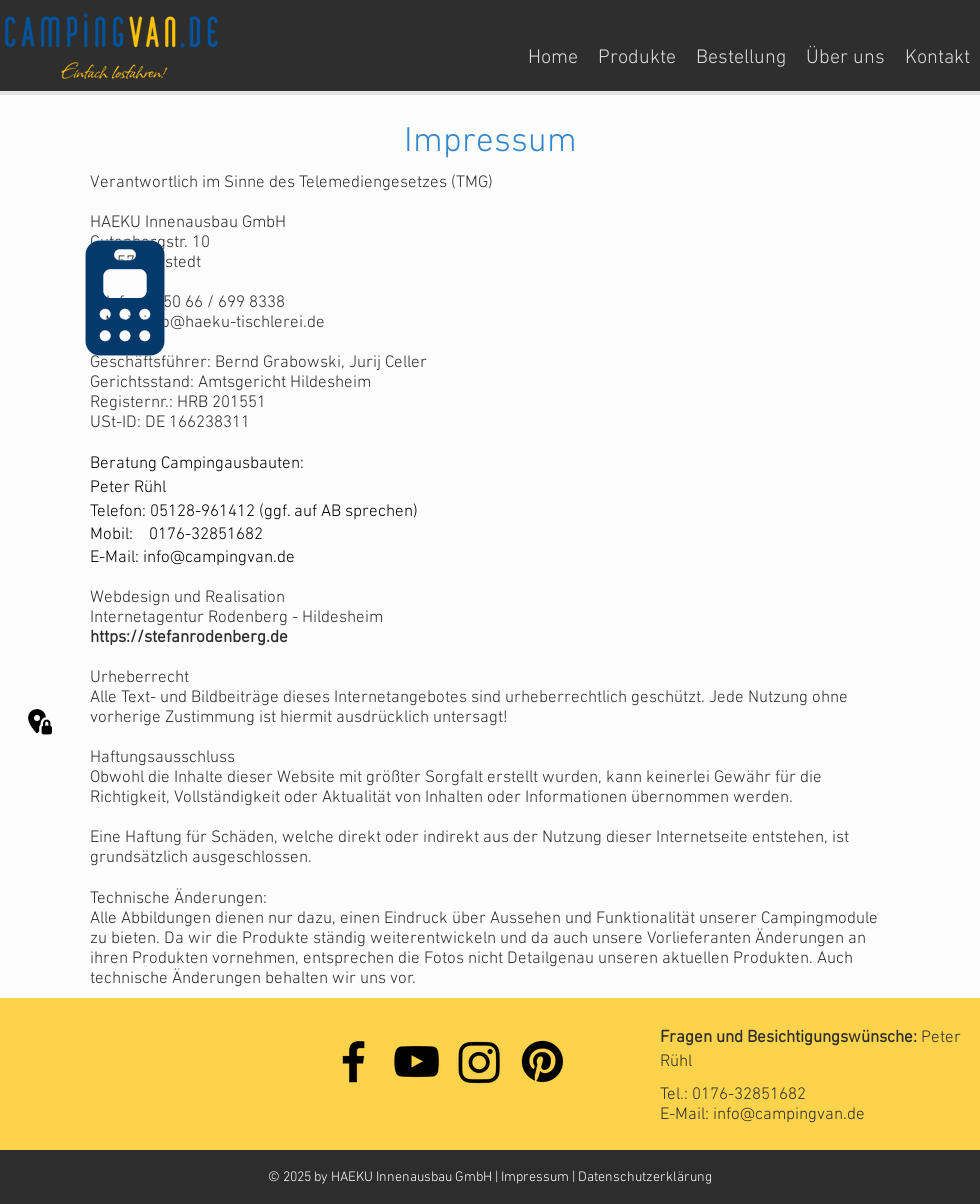 The height and width of the screenshot is (1204, 980). I want to click on call using a classic mobile phone, so click(125, 298).